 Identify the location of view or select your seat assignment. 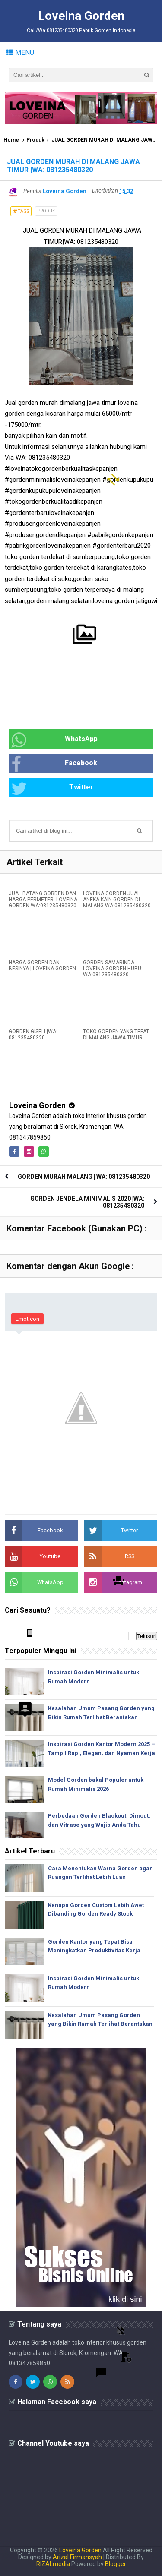
(119, 1581).